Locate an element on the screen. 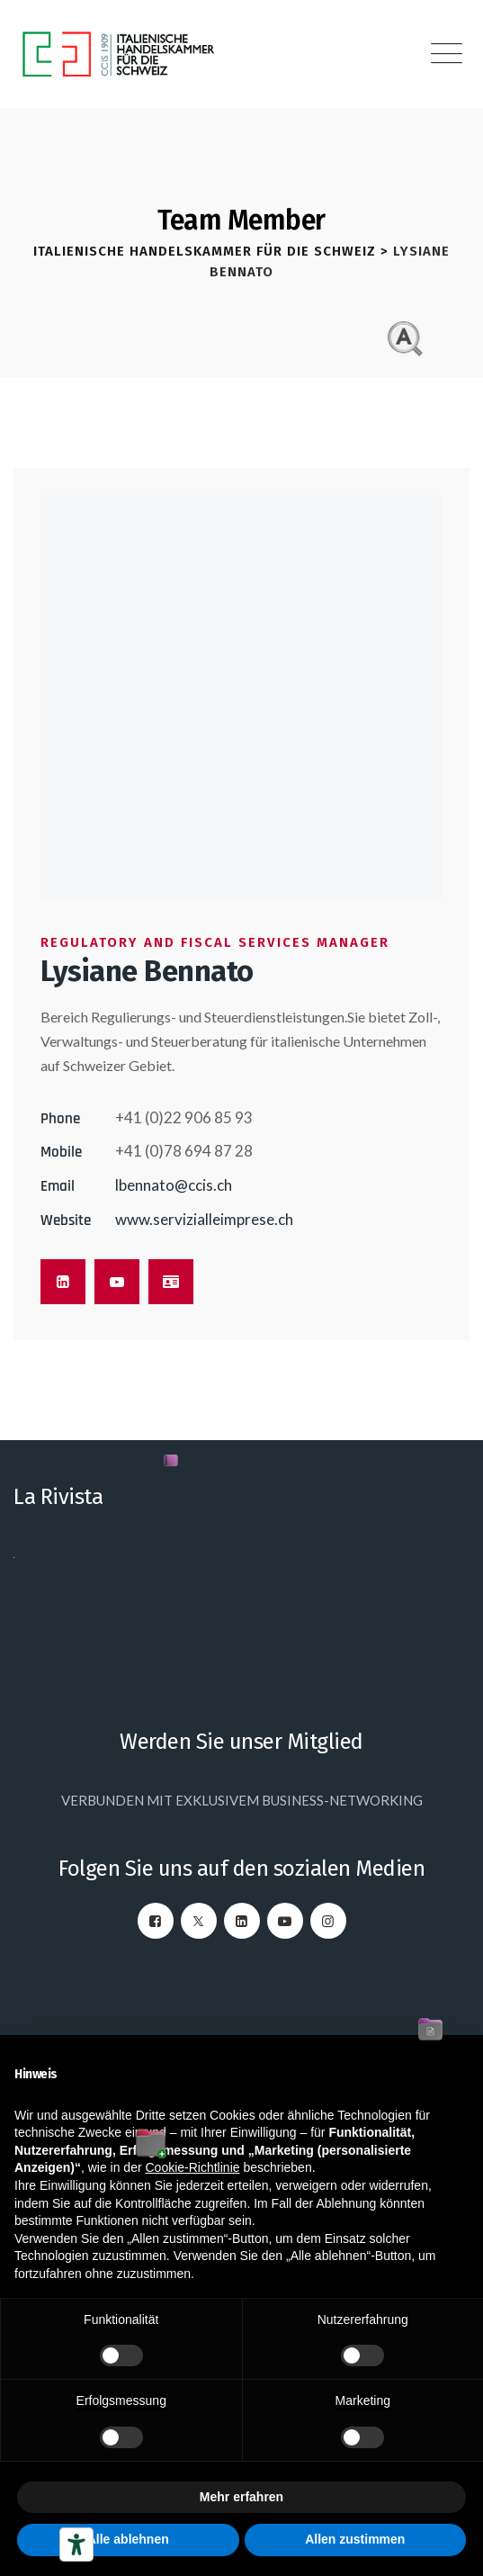  open your documents folder is located at coordinates (430, 2029).